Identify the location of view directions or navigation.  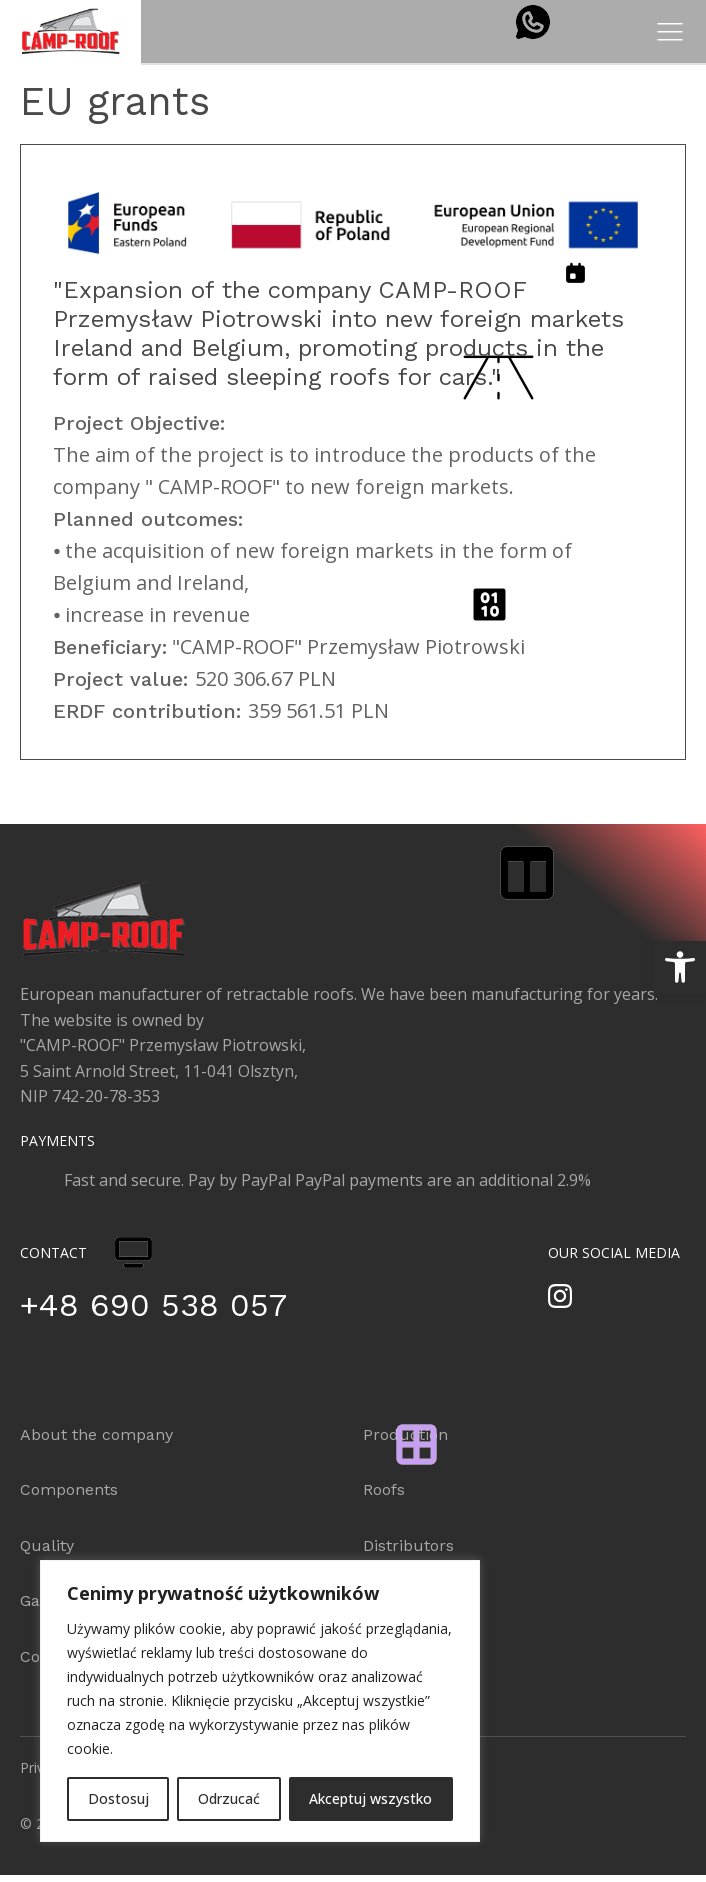
(498, 377).